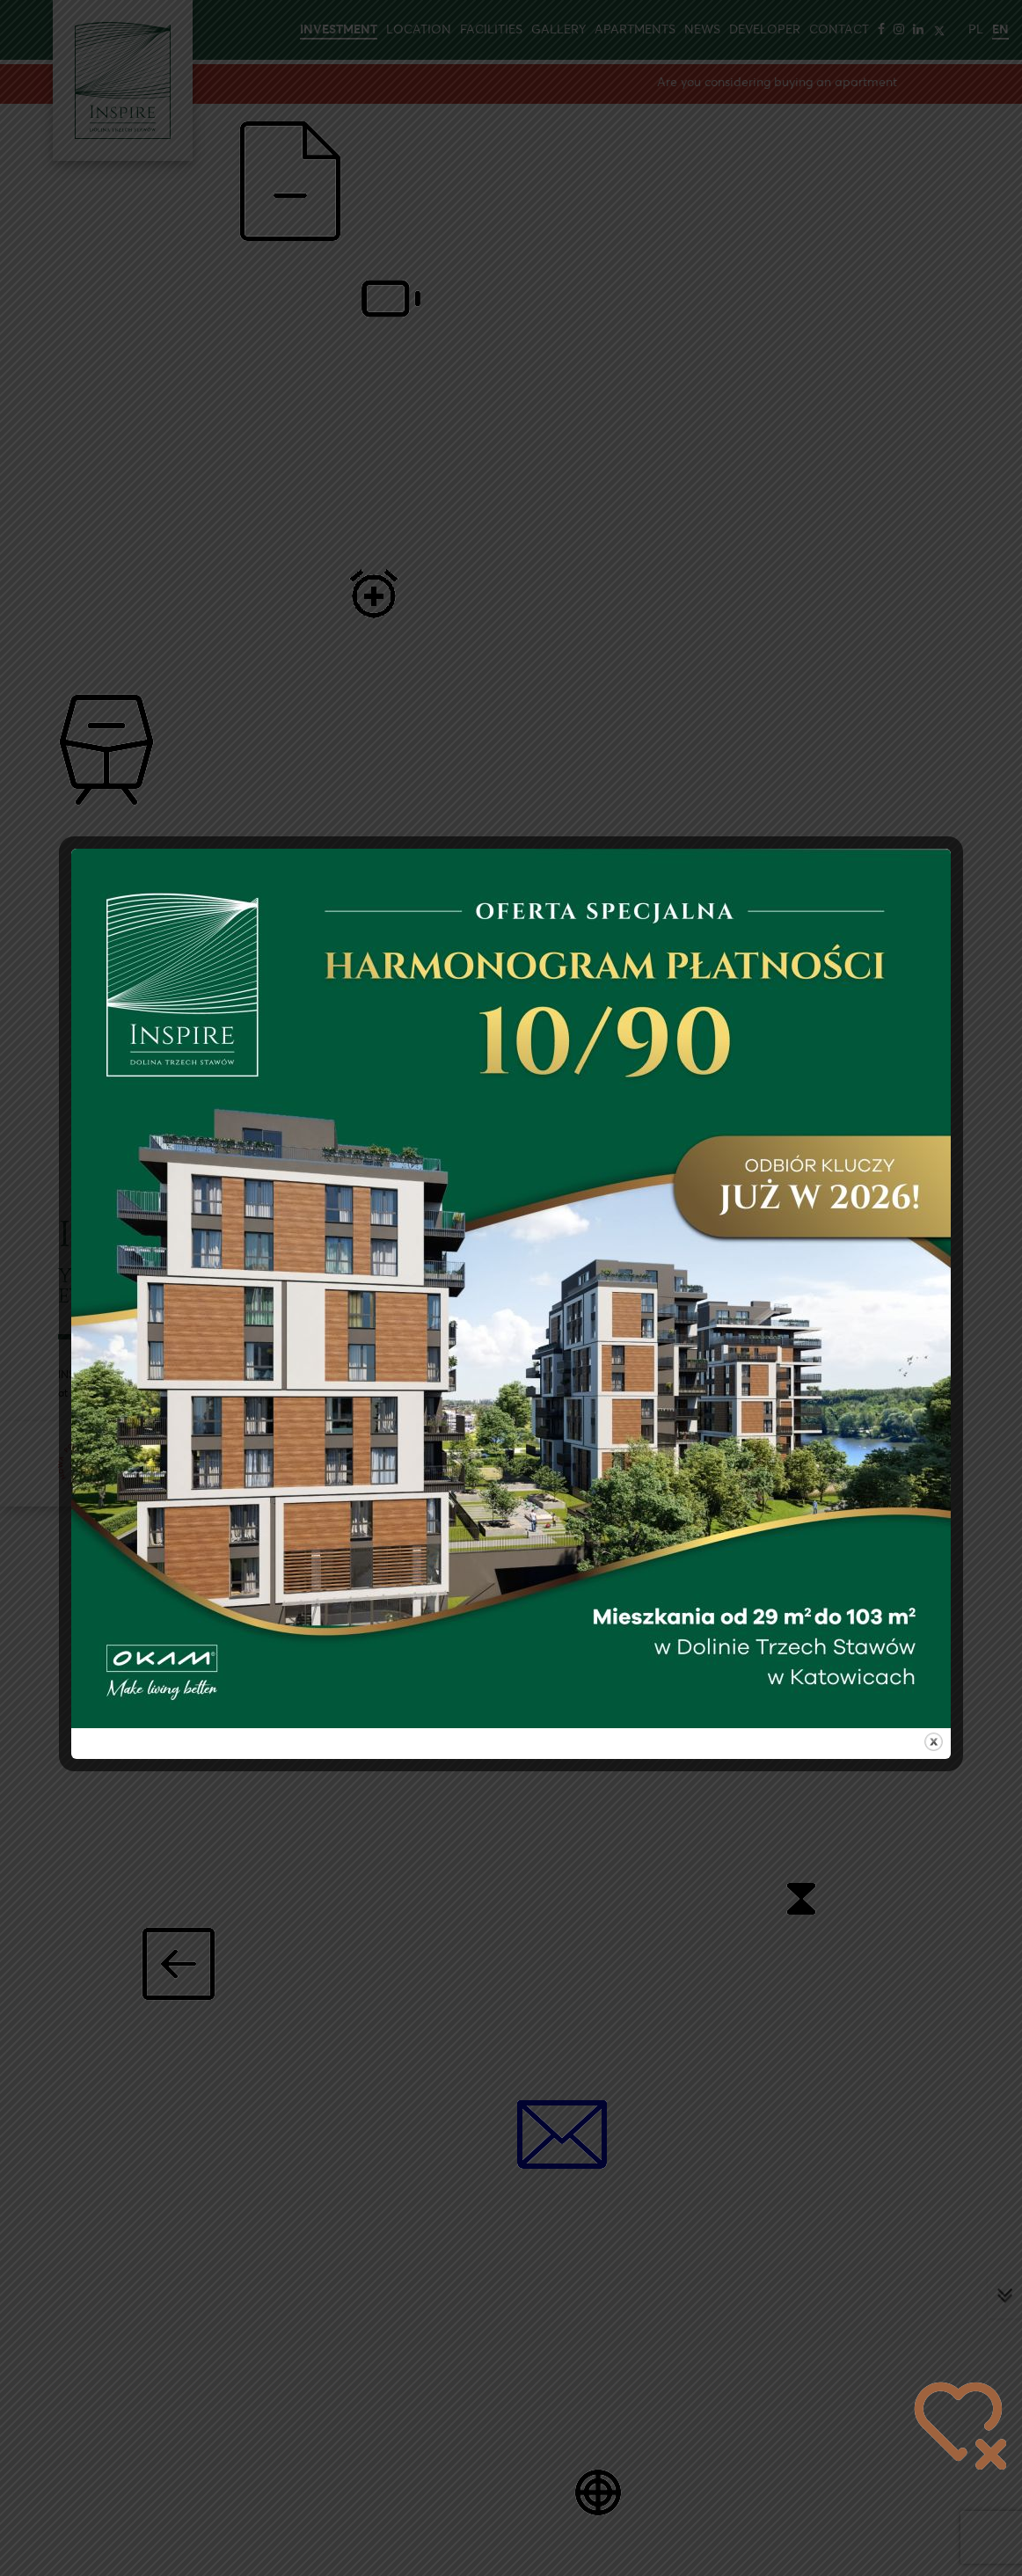 This screenshot has height=2576, width=1022. What do you see at coordinates (290, 181) in the screenshot?
I see `remove a file from the list` at bounding box center [290, 181].